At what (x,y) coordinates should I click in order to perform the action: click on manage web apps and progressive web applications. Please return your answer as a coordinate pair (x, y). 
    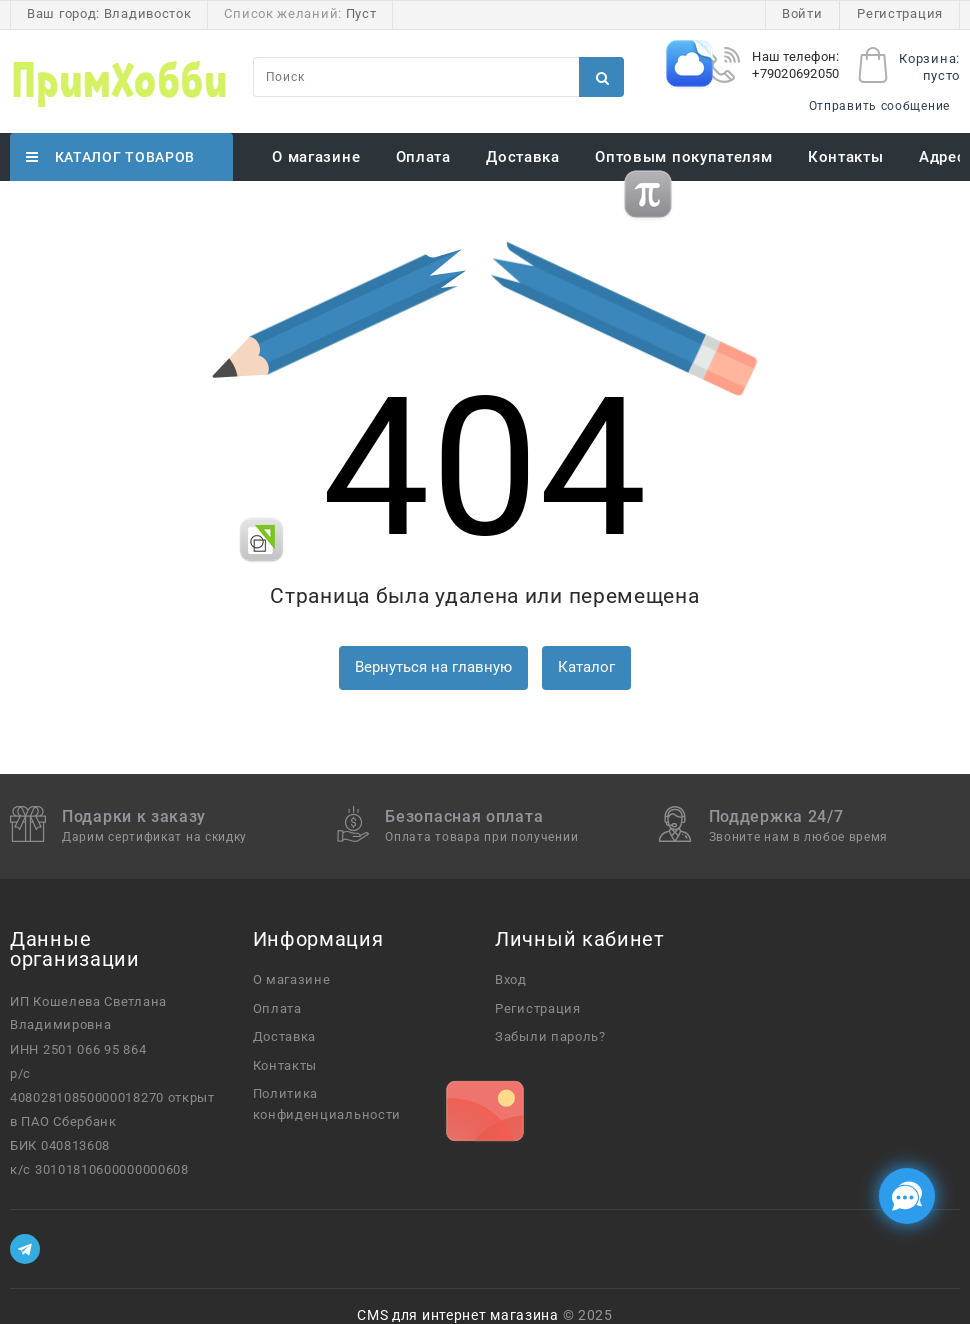
    Looking at the image, I should click on (689, 63).